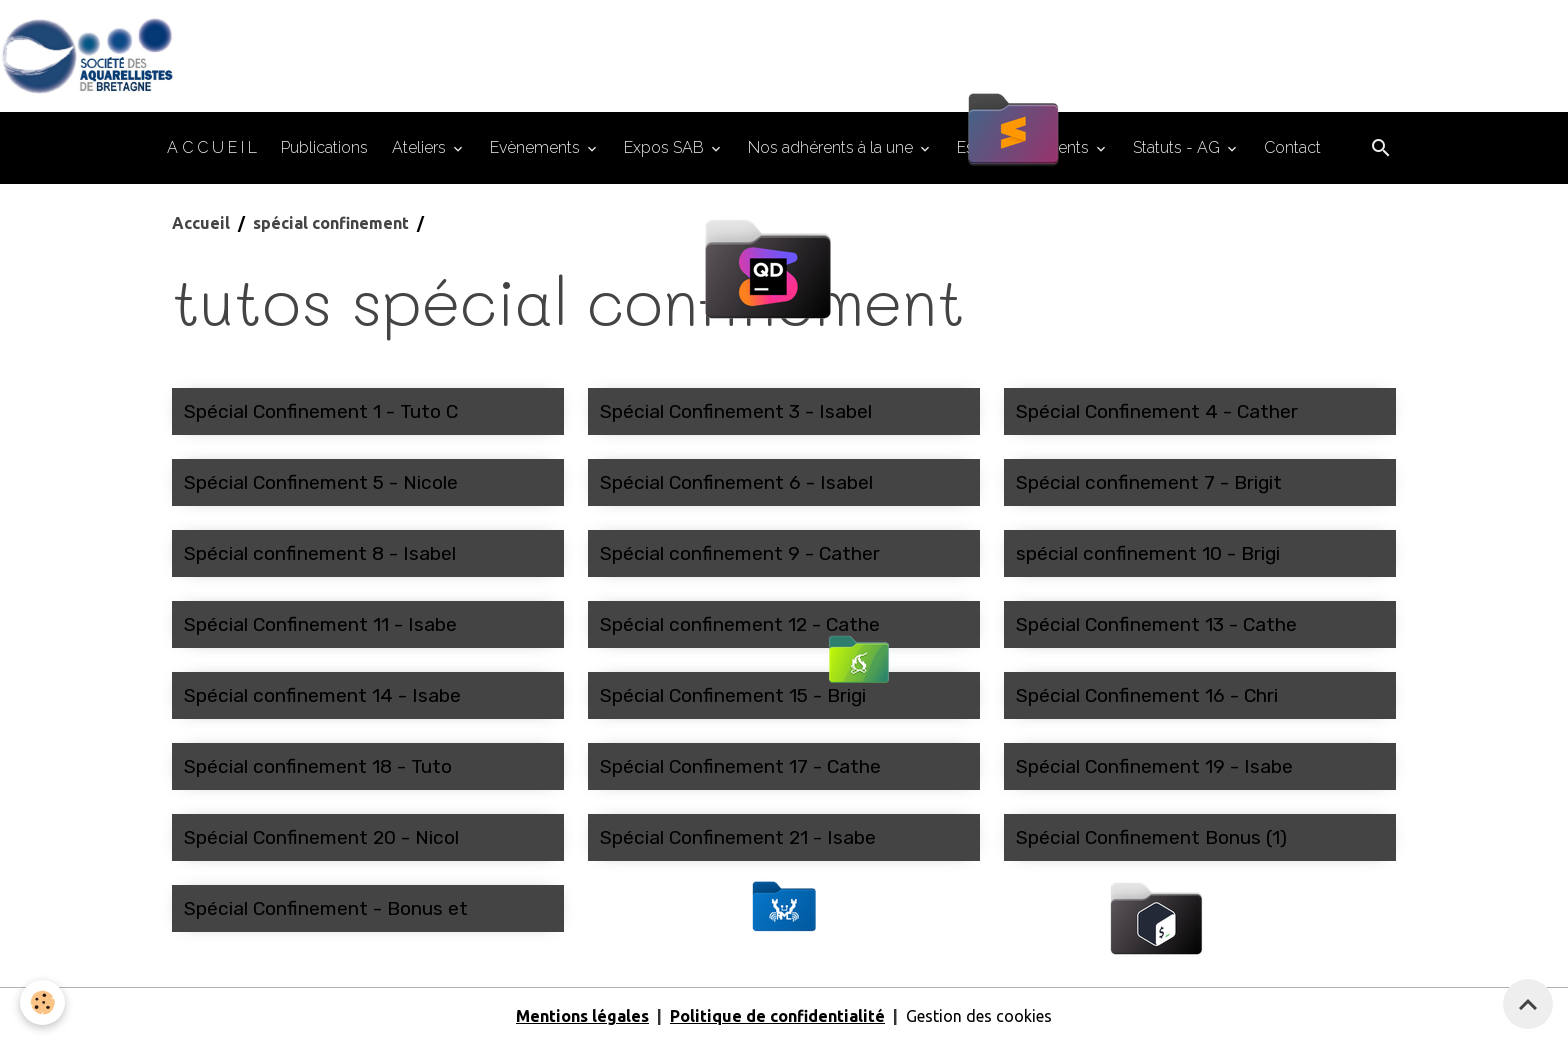 The width and height of the screenshot is (1568, 1044). What do you see at coordinates (1013, 131) in the screenshot?
I see `open sublime text project folder` at bounding box center [1013, 131].